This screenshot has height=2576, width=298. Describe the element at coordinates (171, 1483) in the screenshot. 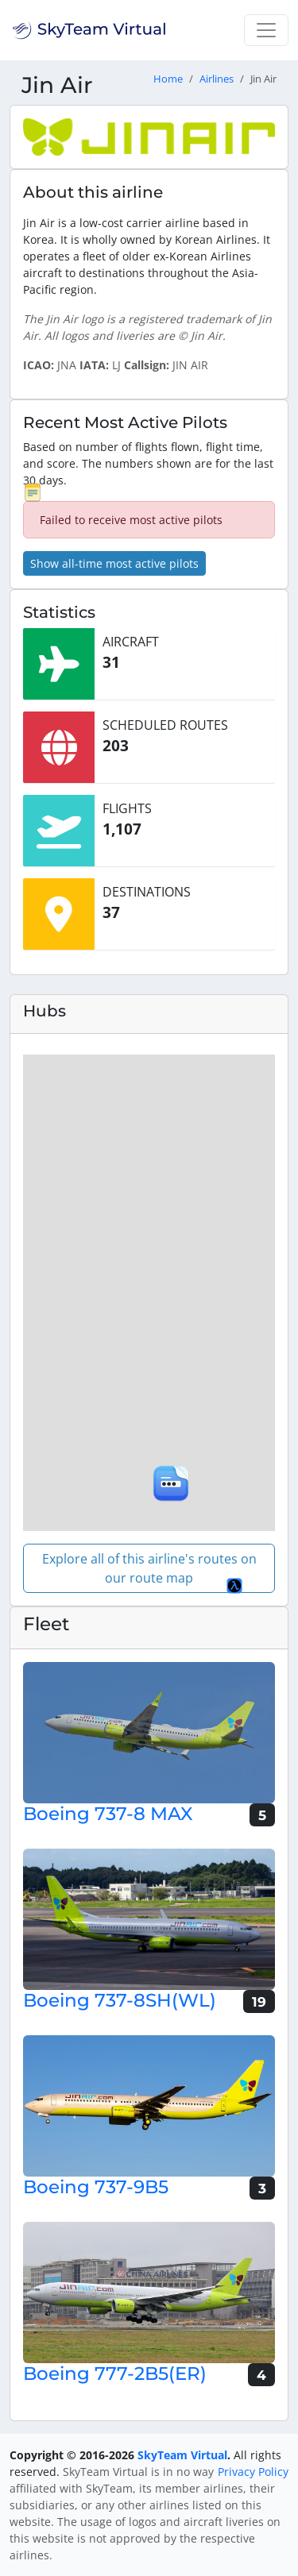

I see `open login or authentication app` at that location.